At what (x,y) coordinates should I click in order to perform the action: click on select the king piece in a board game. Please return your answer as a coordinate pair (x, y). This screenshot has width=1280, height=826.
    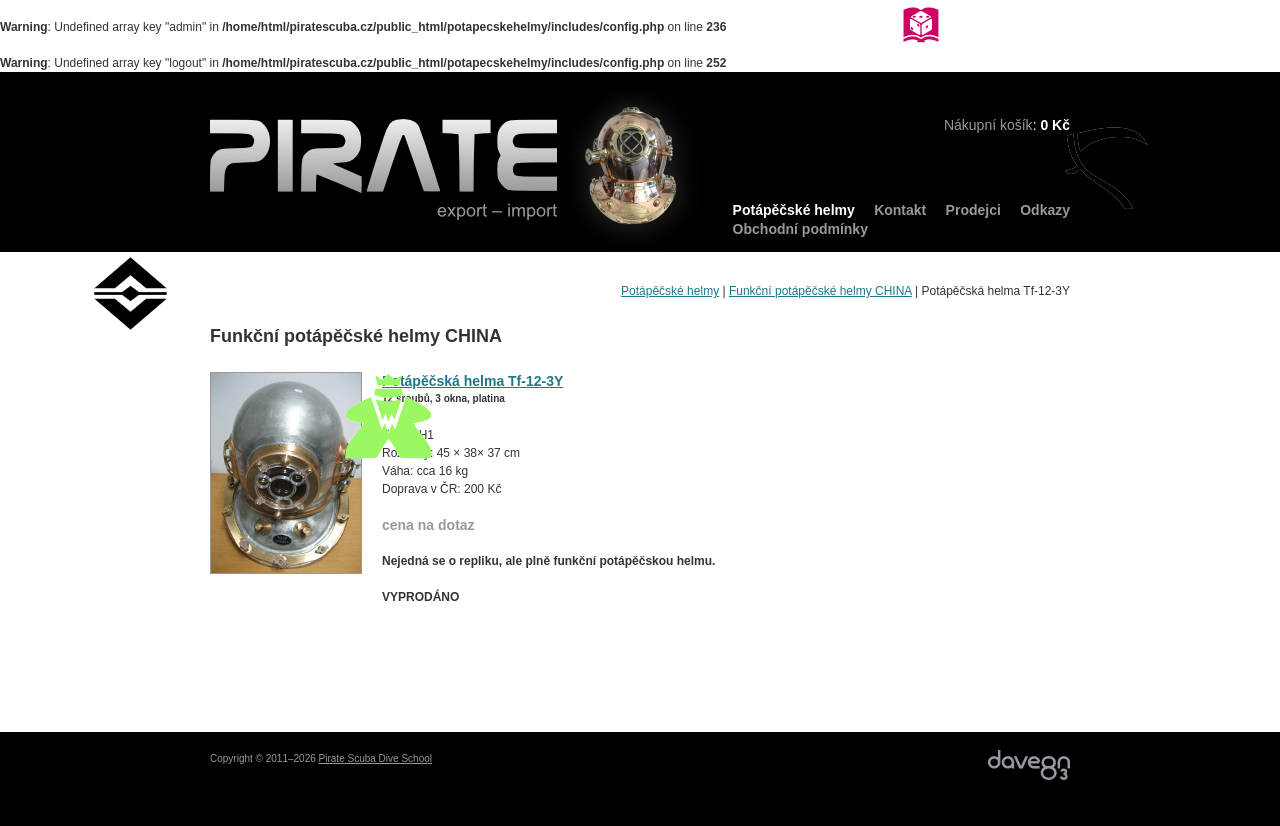
    Looking at the image, I should click on (388, 418).